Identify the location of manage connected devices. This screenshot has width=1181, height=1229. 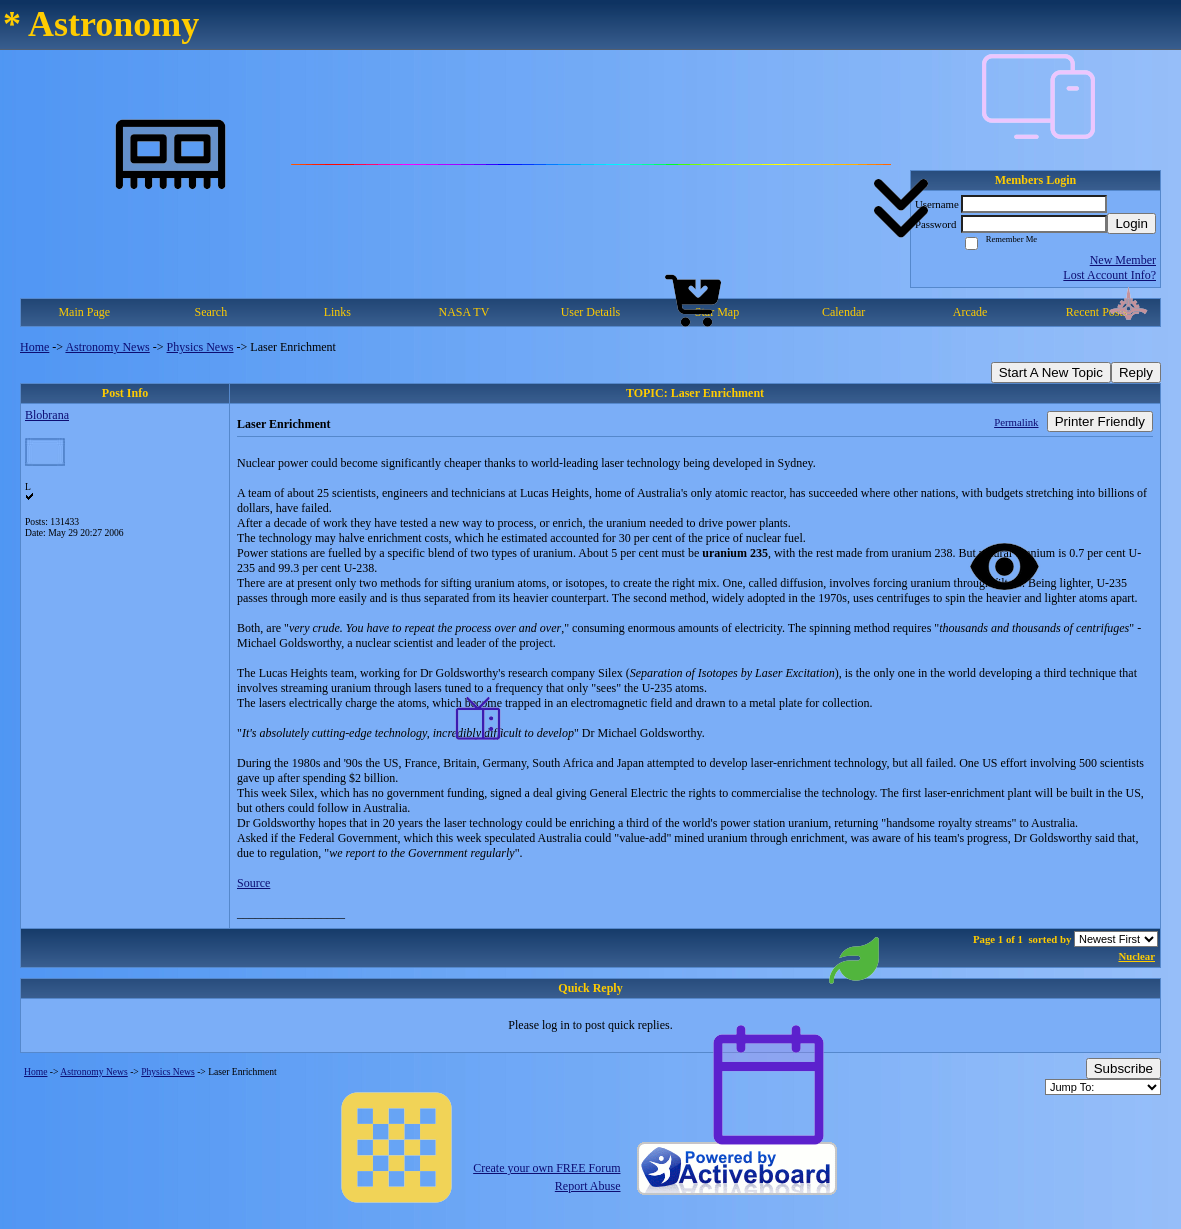
(1036, 96).